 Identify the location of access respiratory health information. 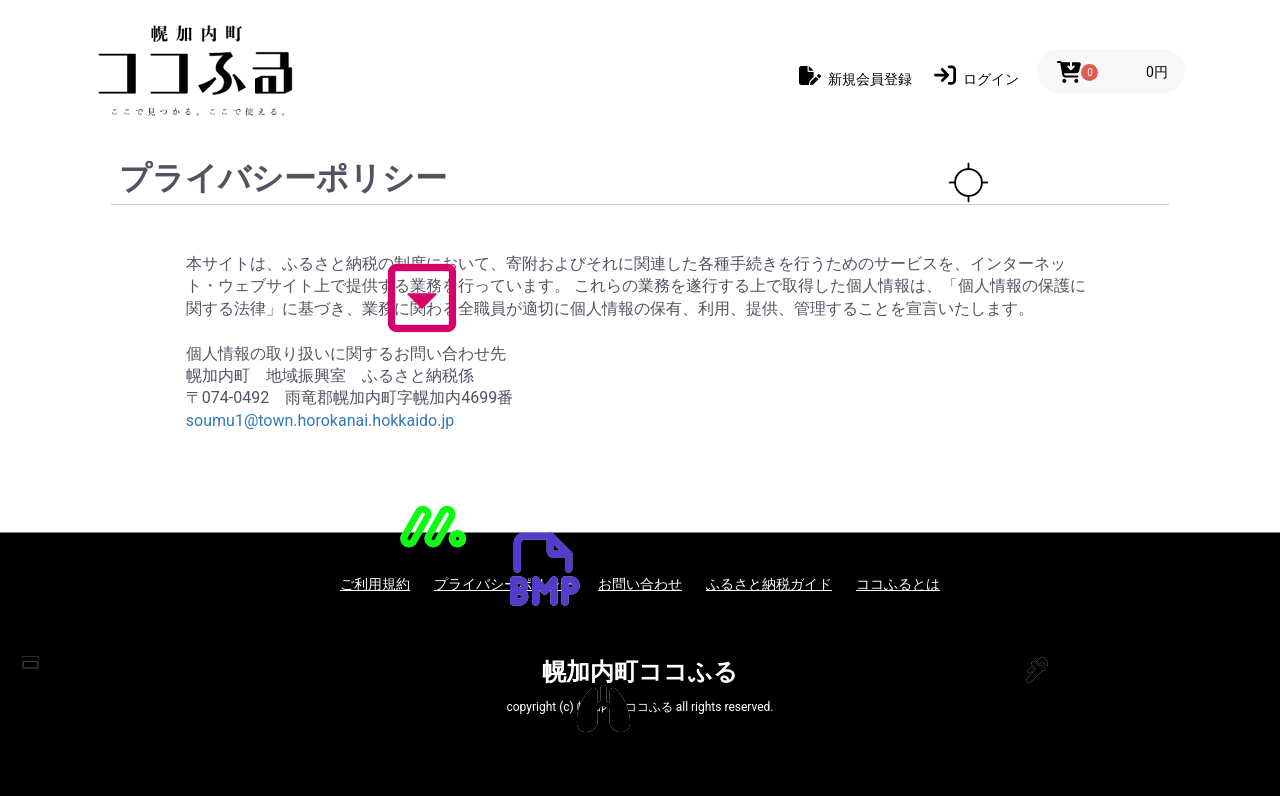
(603, 708).